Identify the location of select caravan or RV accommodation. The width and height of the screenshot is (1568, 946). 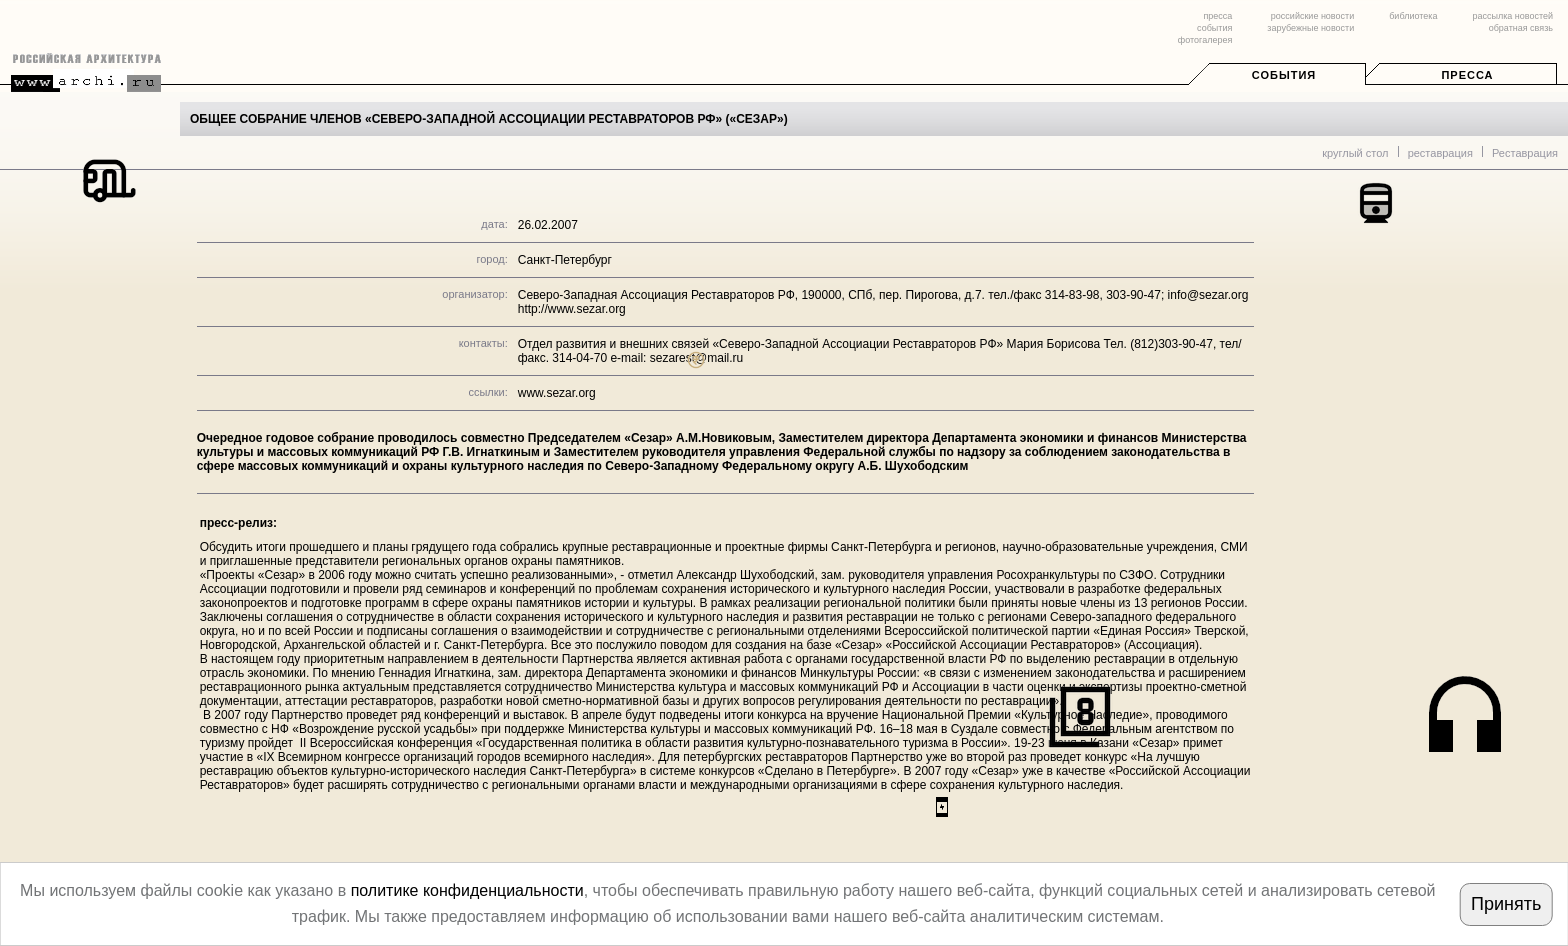
(109, 178).